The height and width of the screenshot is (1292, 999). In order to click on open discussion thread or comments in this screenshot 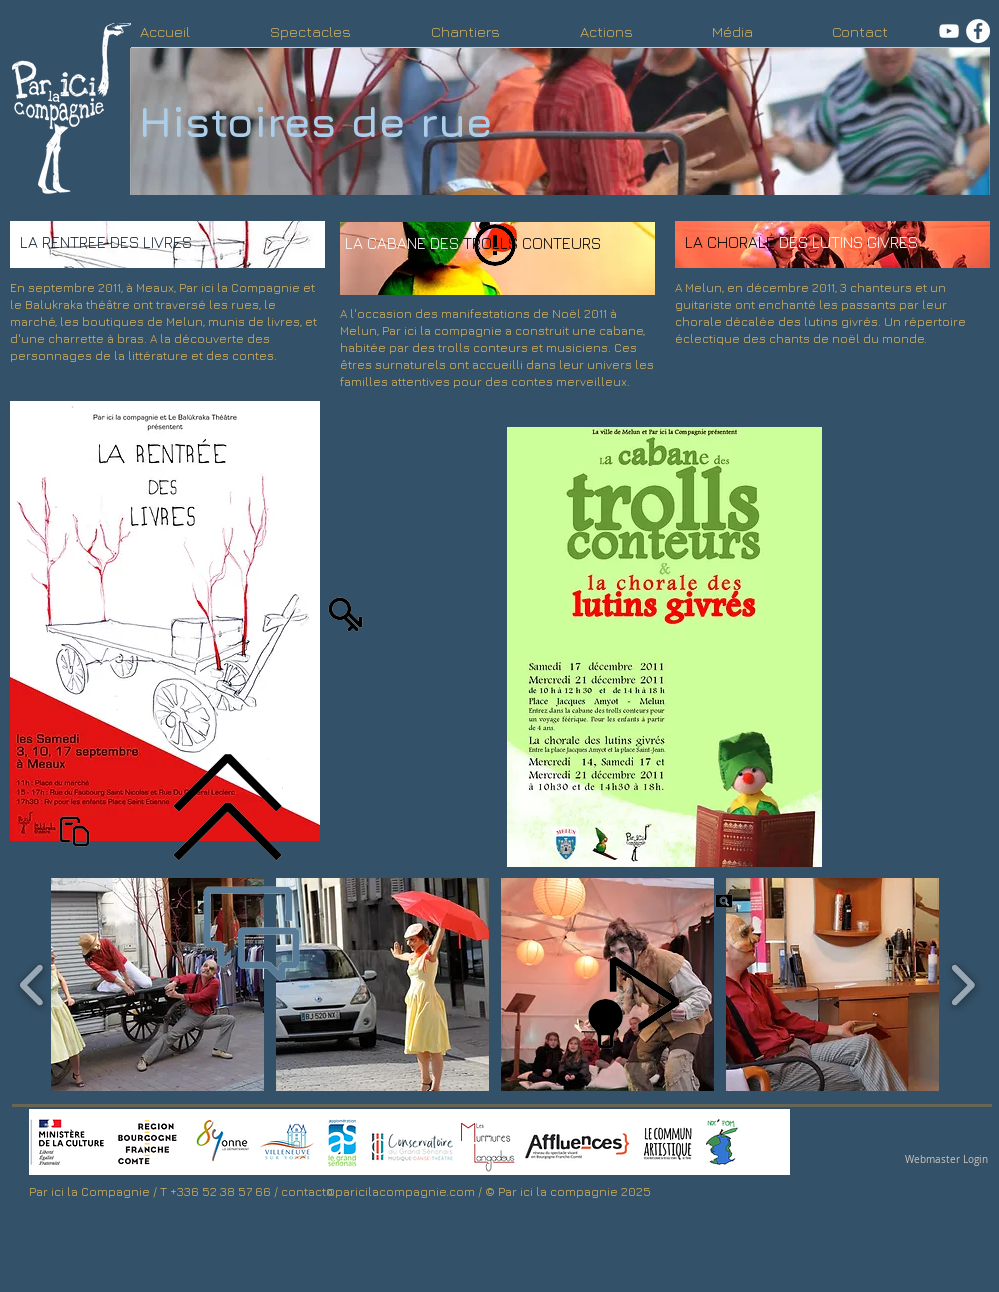, I will do `click(251, 934)`.